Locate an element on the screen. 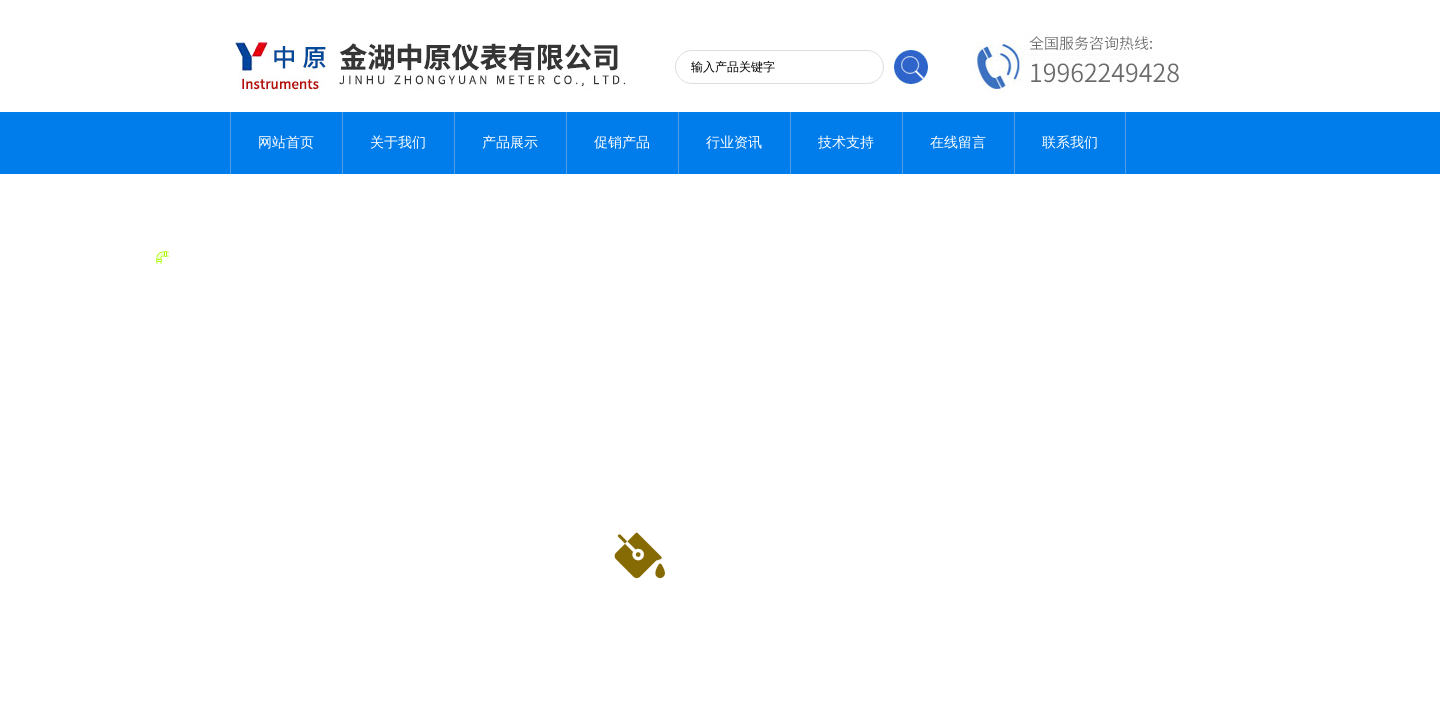  fill area with selected color is located at coordinates (639, 557).